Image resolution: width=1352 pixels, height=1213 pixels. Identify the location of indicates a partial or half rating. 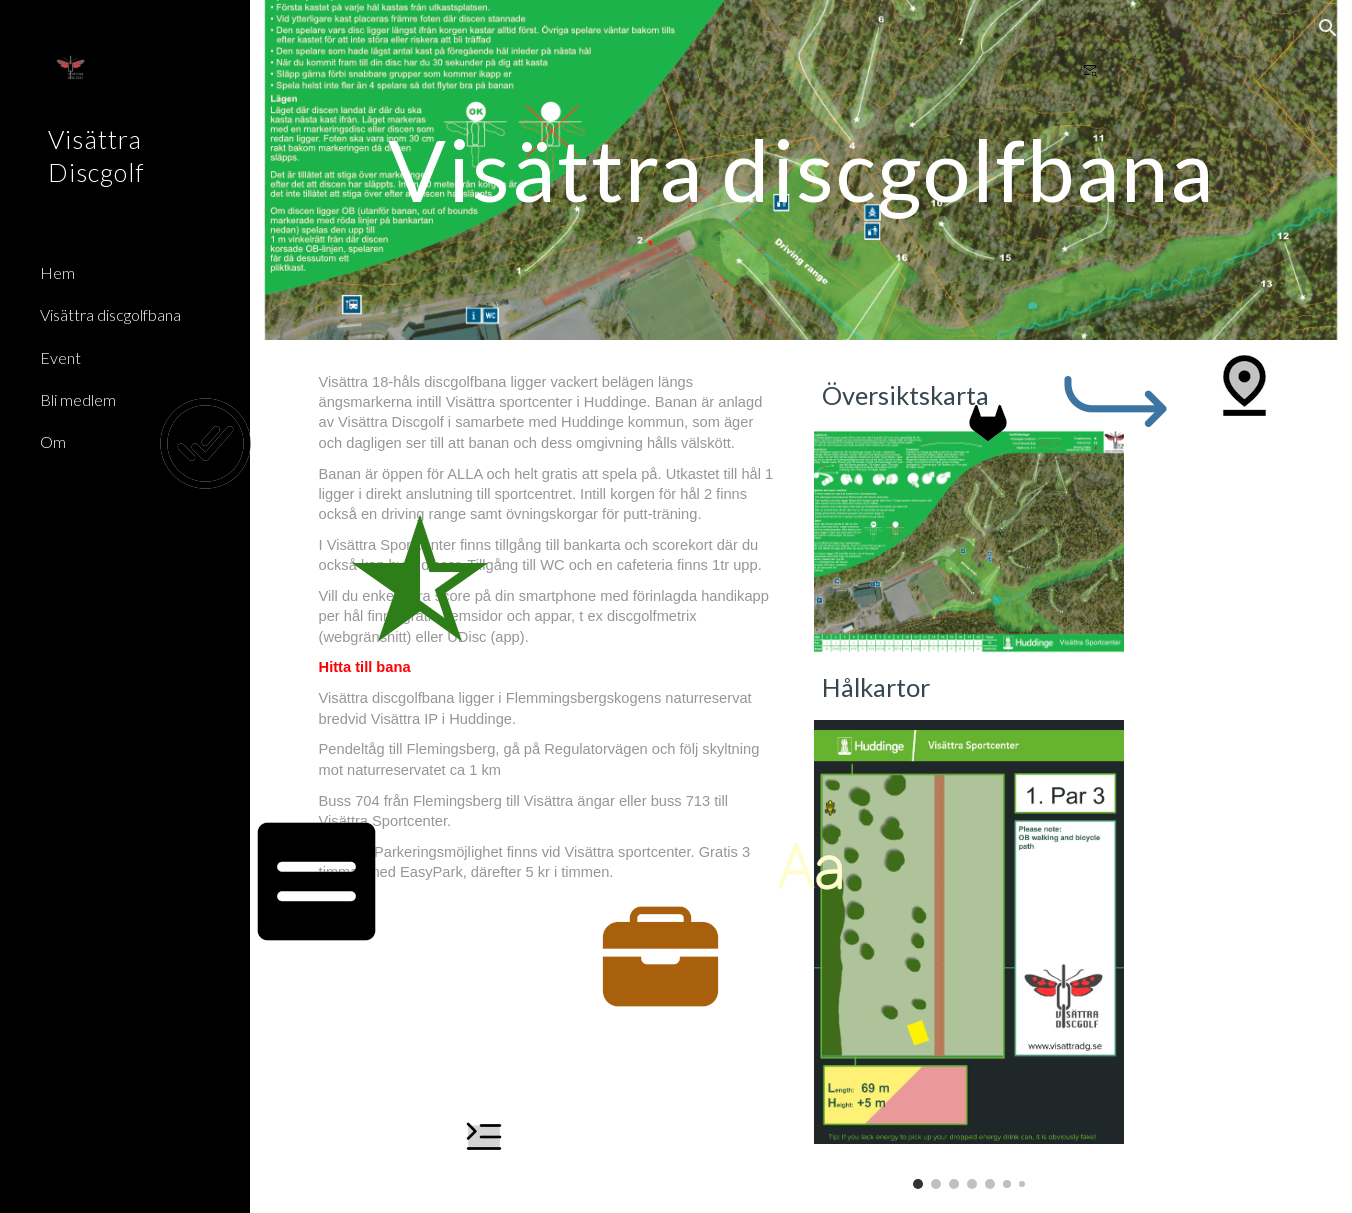
(420, 578).